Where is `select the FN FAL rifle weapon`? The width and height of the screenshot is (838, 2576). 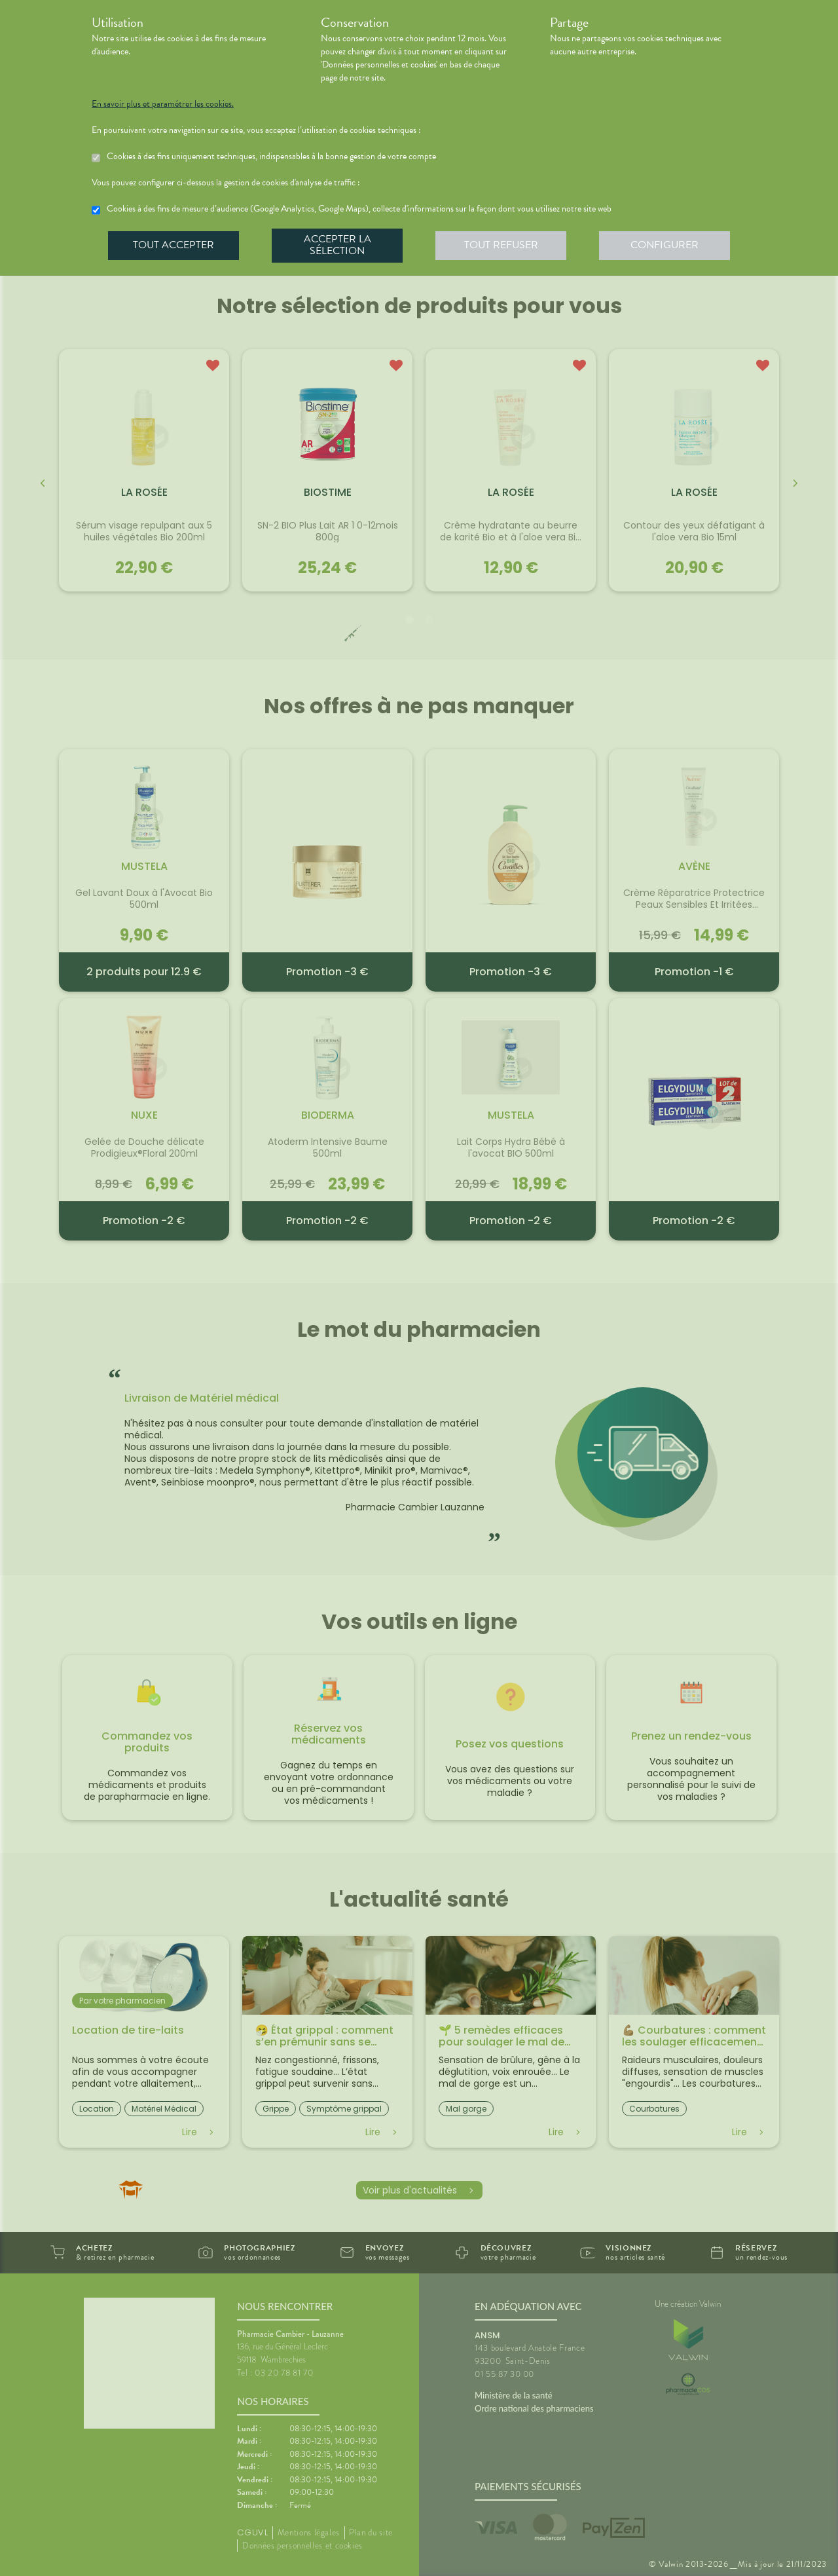
select the FN FAL rifle weapon is located at coordinates (353, 633).